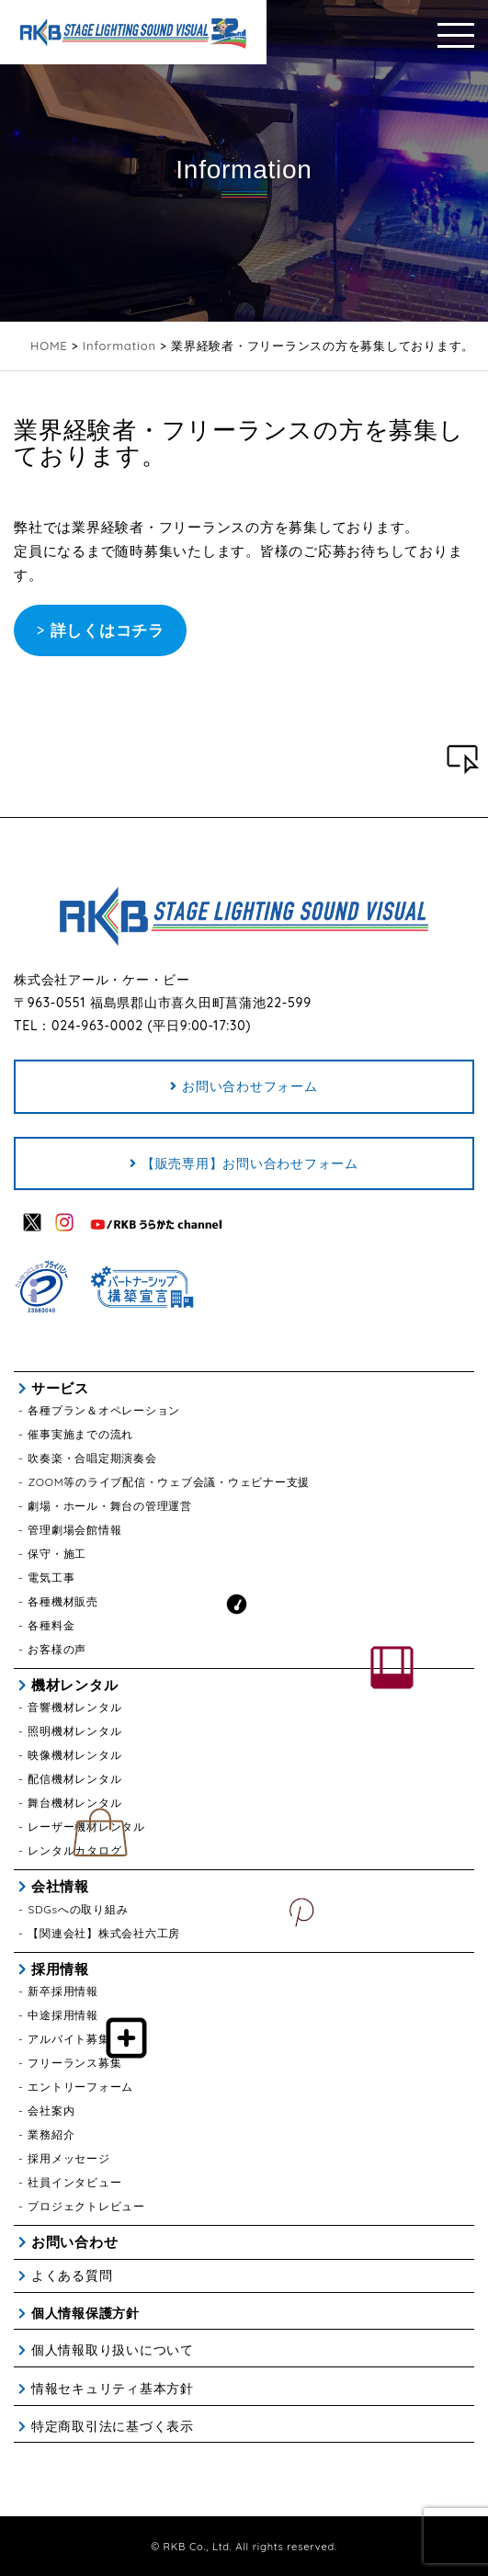 This screenshot has height=2576, width=488. What do you see at coordinates (126, 2037) in the screenshot?
I see `add a new item or entry` at bounding box center [126, 2037].